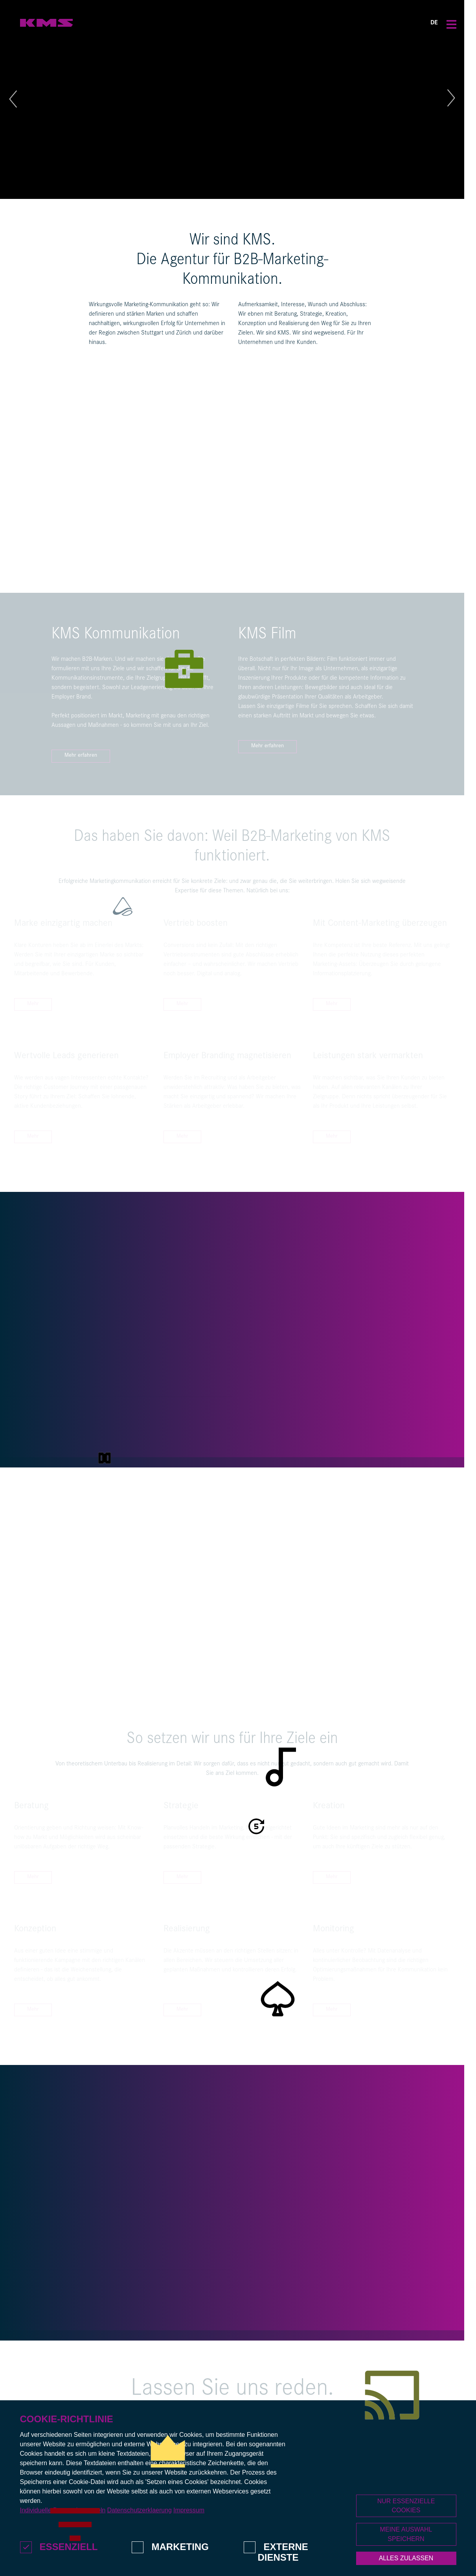  I want to click on mobx-state-tree library logo, so click(123, 906).